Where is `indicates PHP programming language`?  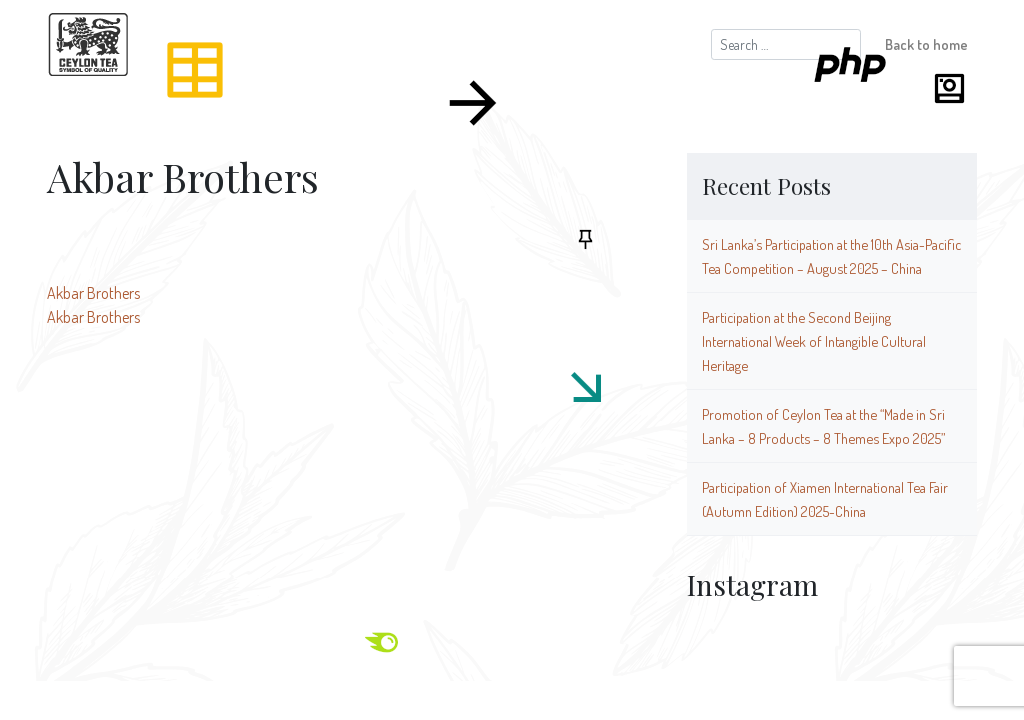
indicates PHP programming language is located at coordinates (850, 67).